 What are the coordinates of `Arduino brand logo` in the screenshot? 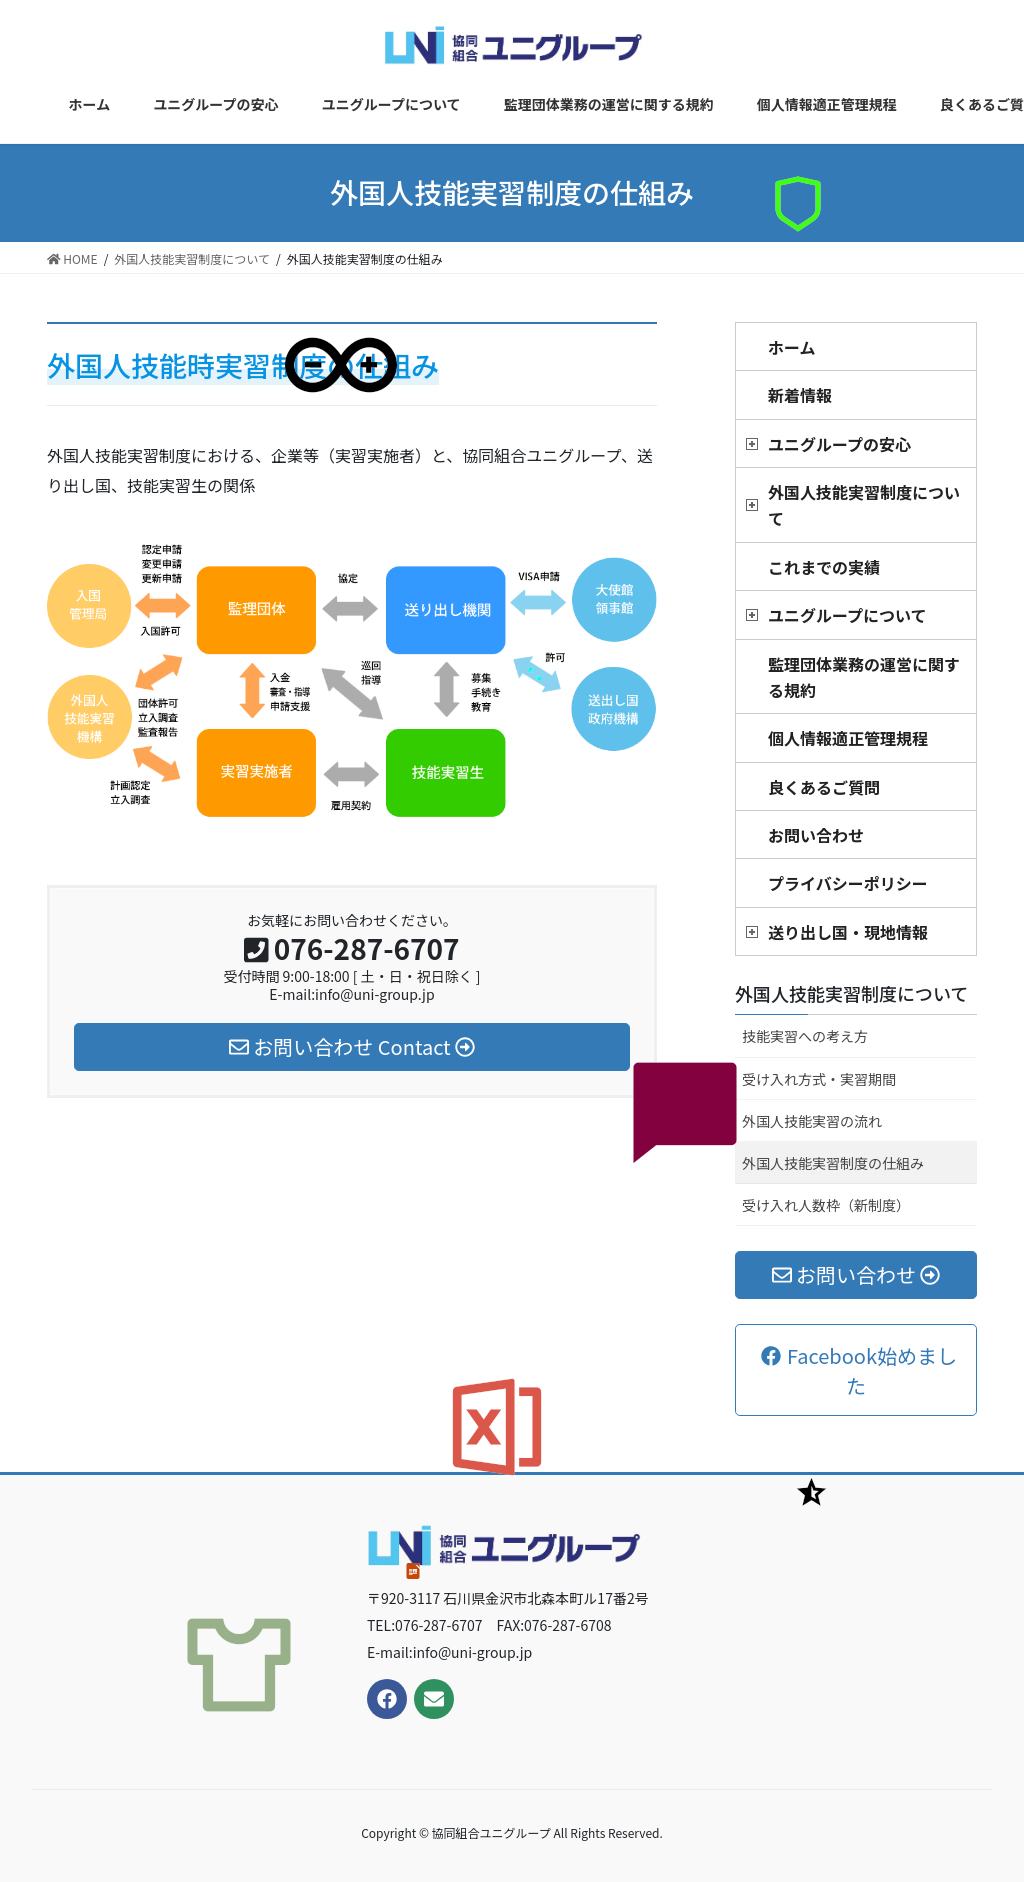 It's located at (341, 365).